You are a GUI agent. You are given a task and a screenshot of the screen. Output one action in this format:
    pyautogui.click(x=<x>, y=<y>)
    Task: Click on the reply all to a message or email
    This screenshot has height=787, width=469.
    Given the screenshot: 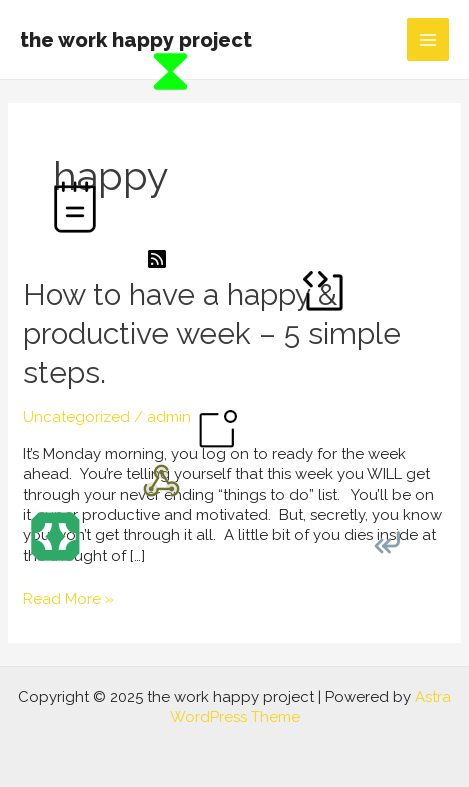 What is the action you would take?
    pyautogui.click(x=388, y=543)
    